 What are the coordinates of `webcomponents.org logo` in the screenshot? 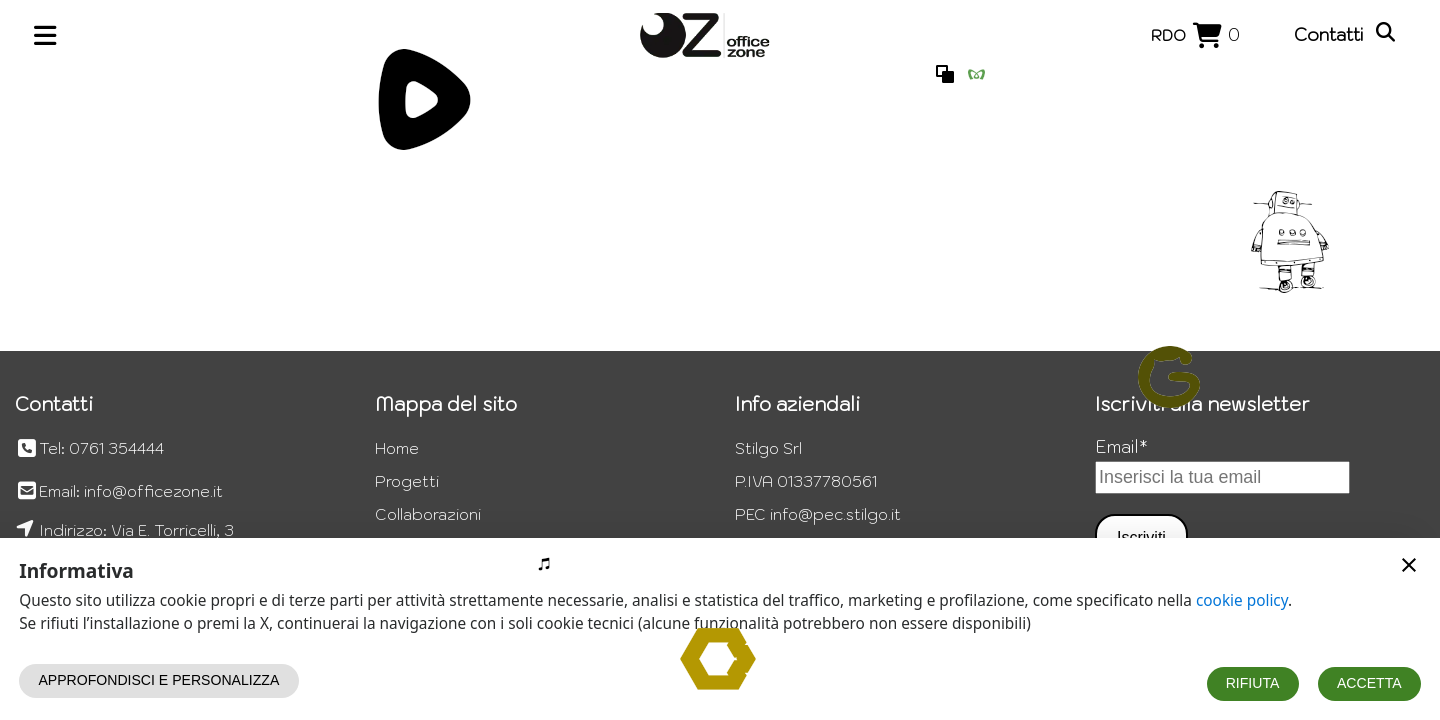 It's located at (718, 659).